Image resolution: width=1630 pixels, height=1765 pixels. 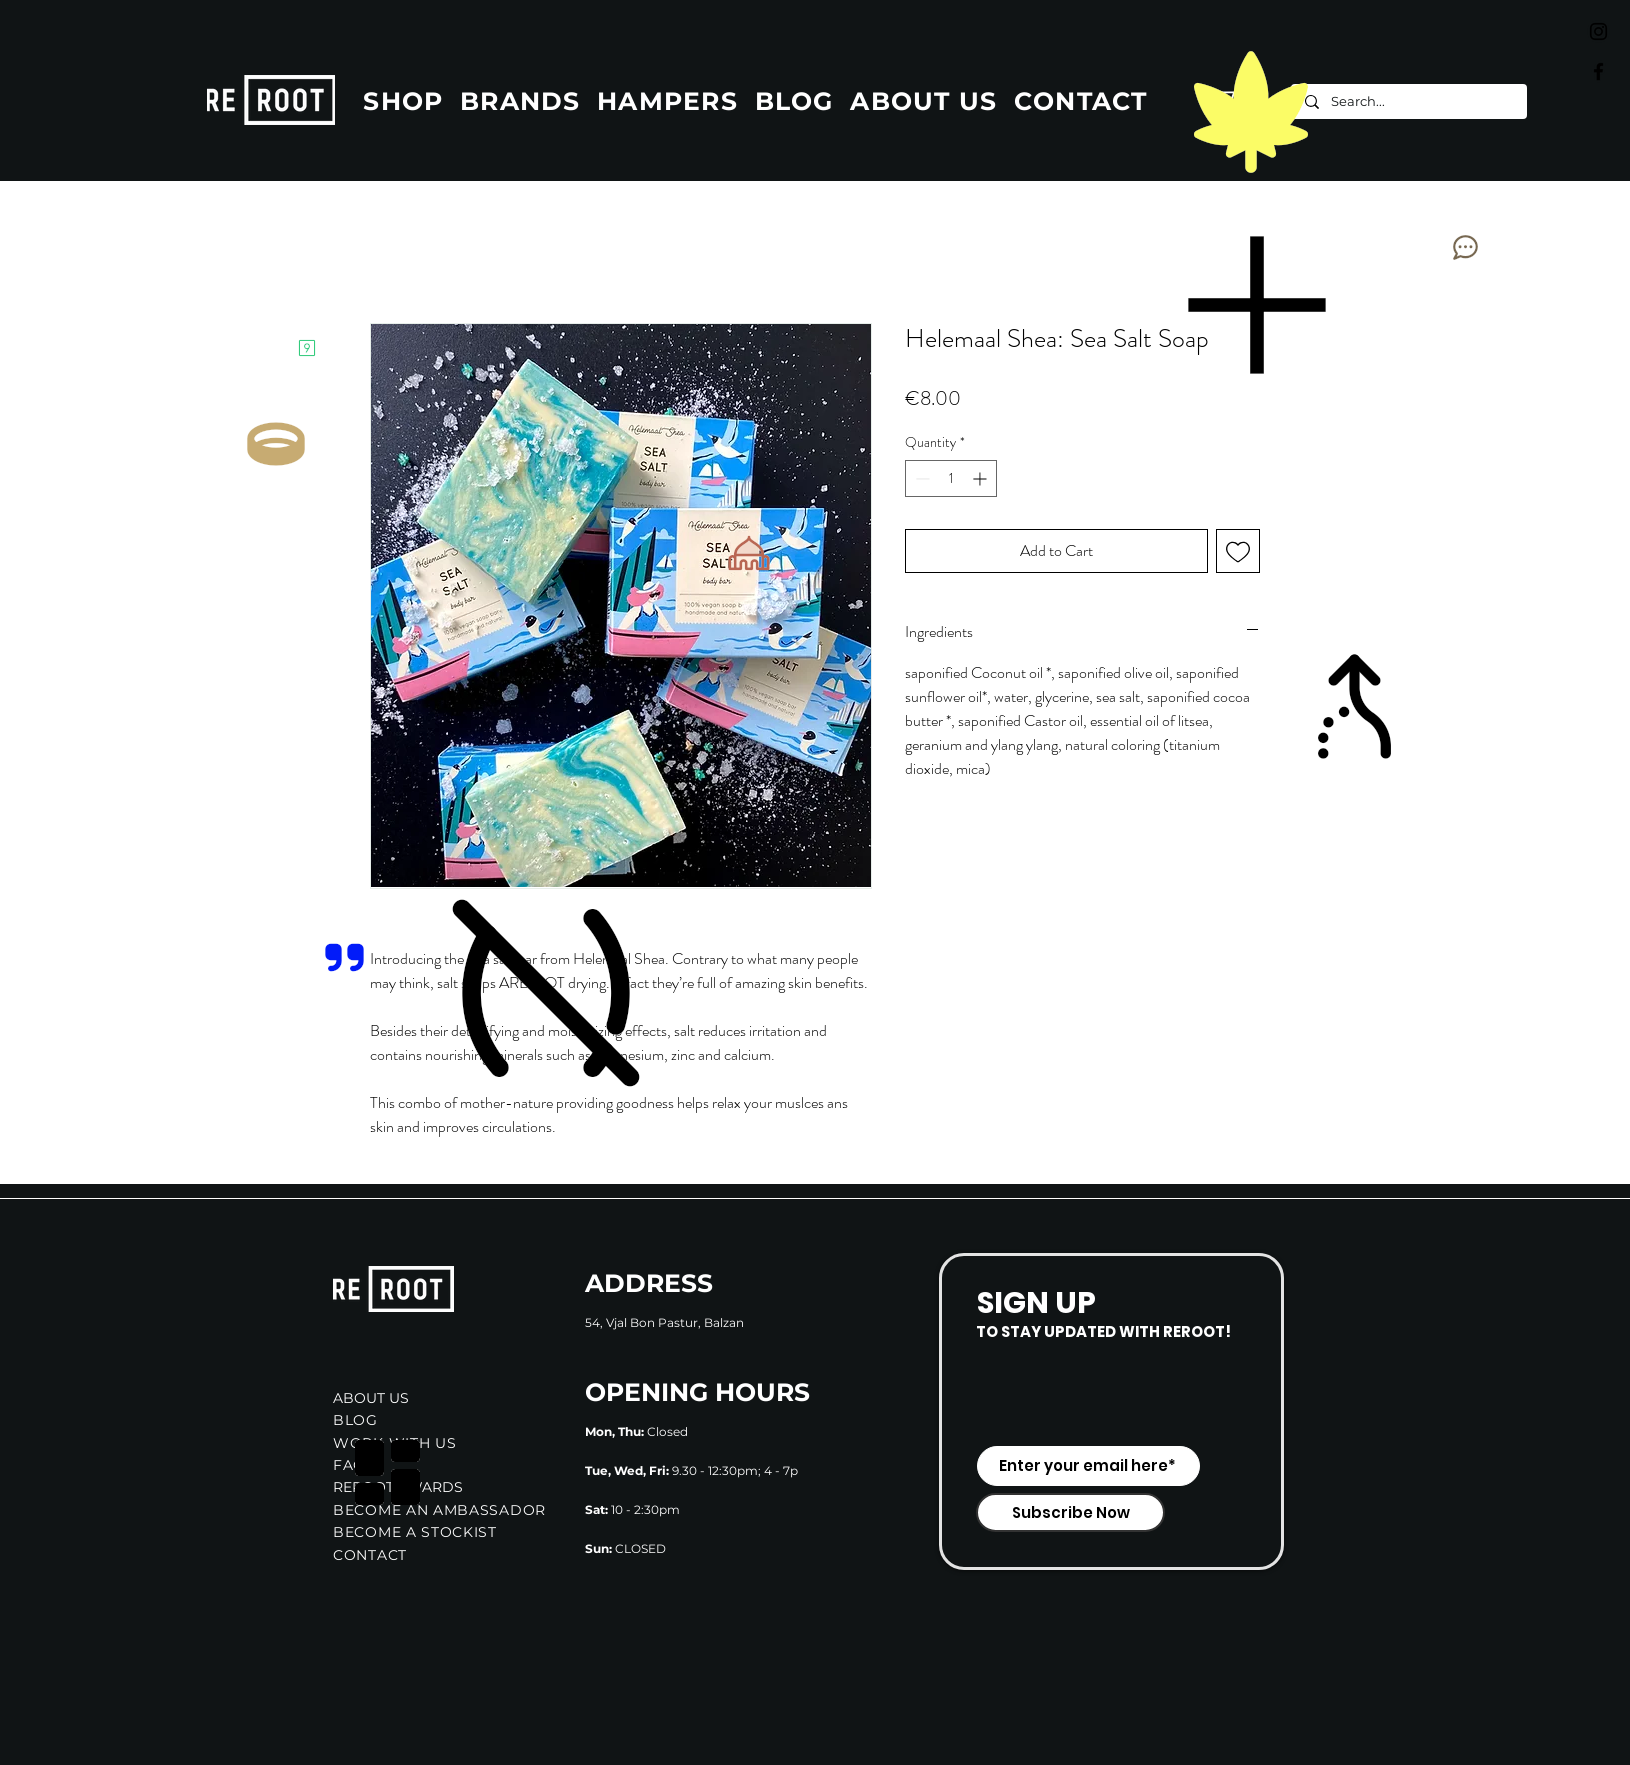 I want to click on add a new item, so click(x=1257, y=305).